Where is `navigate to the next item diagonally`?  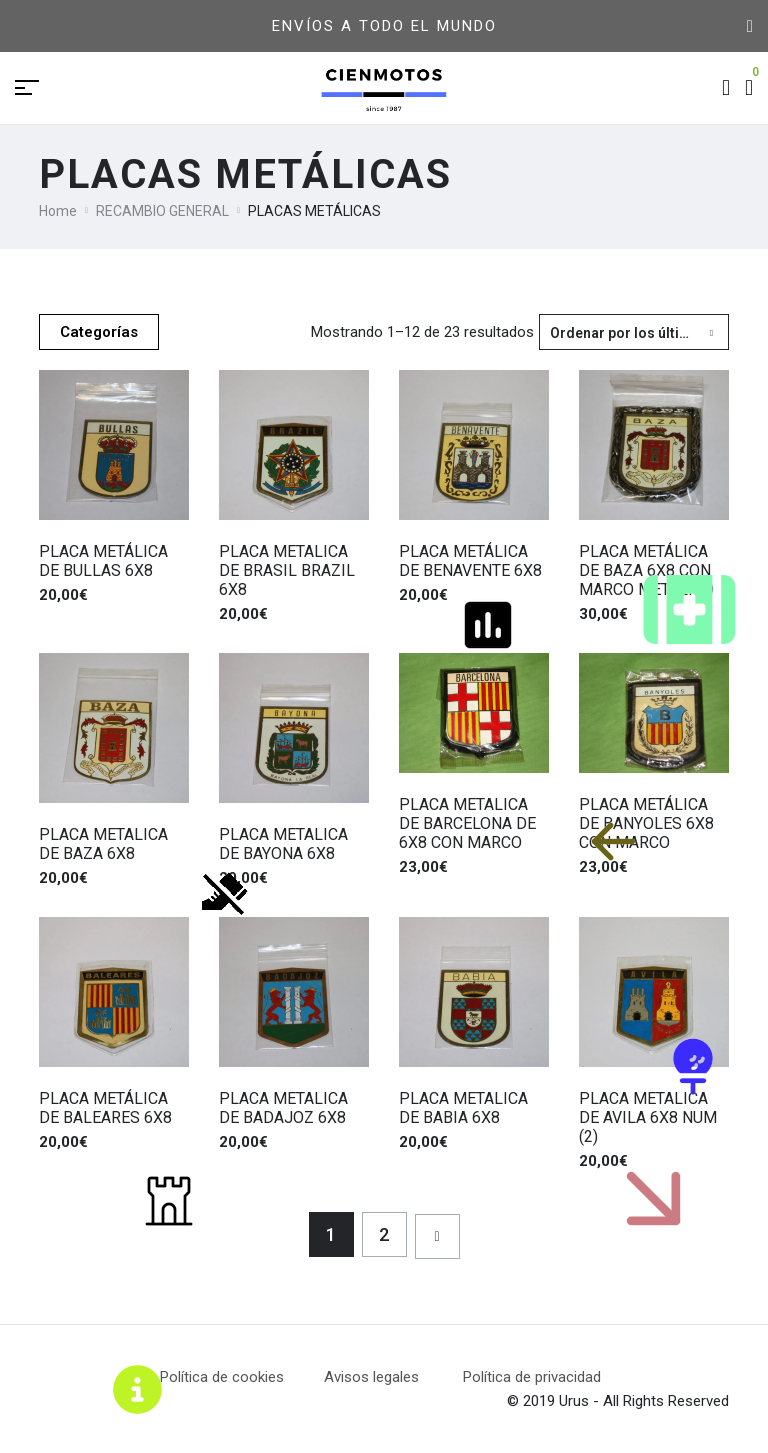
navigate to the next item diagonally is located at coordinates (653, 1198).